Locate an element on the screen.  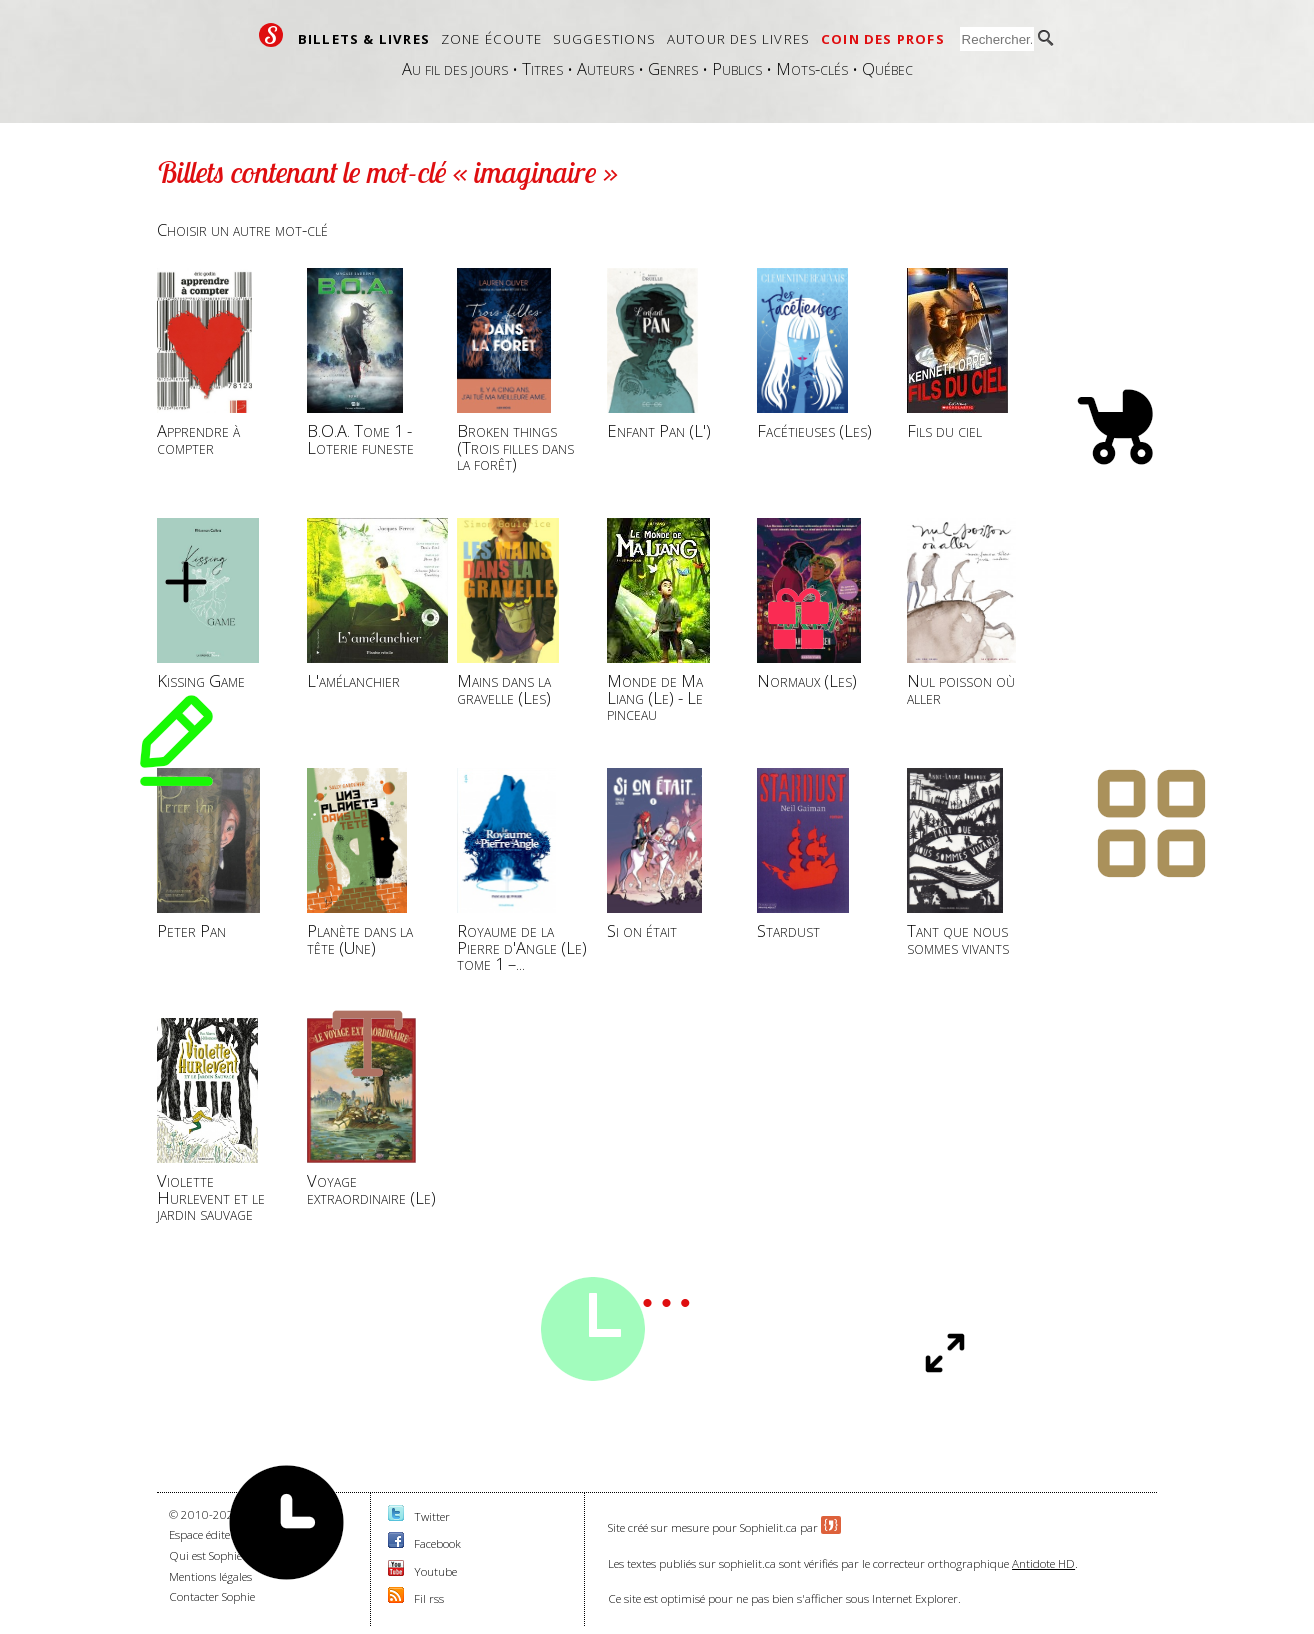
access baby or parenting-related features is located at coordinates (1119, 427).